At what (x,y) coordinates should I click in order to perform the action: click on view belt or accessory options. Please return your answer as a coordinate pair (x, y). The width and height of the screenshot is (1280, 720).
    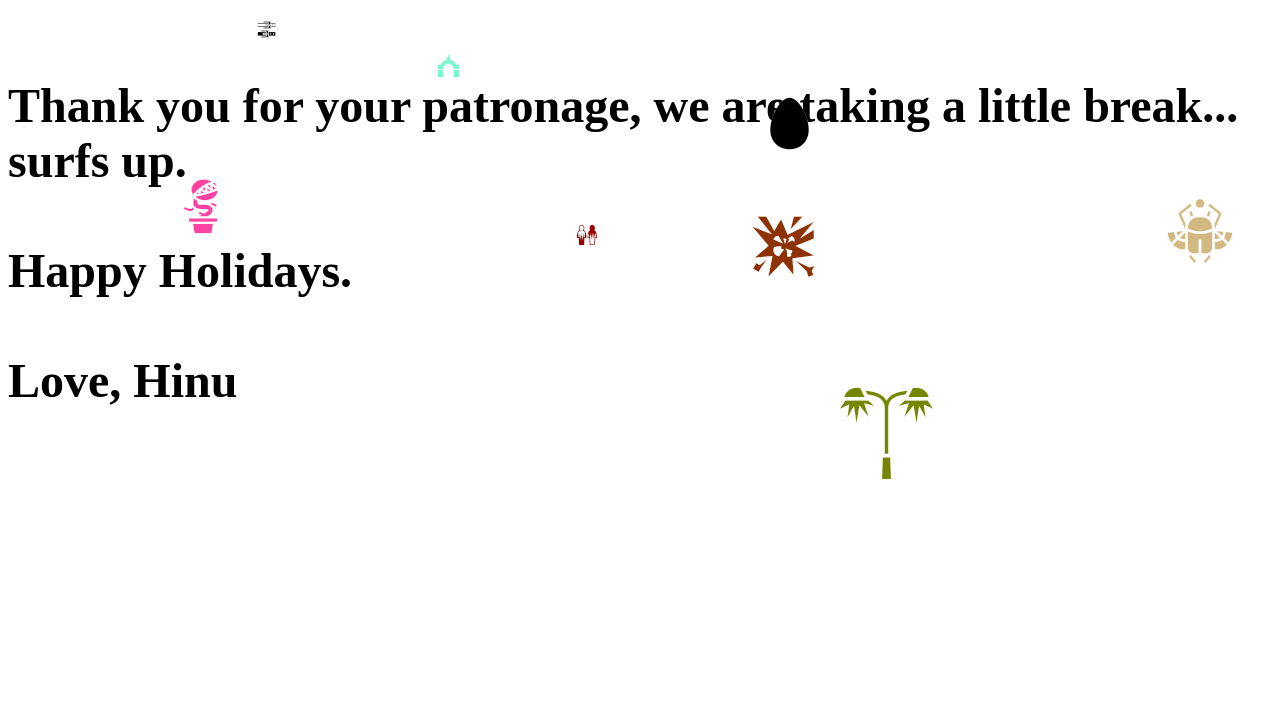
    Looking at the image, I should click on (266, 29).